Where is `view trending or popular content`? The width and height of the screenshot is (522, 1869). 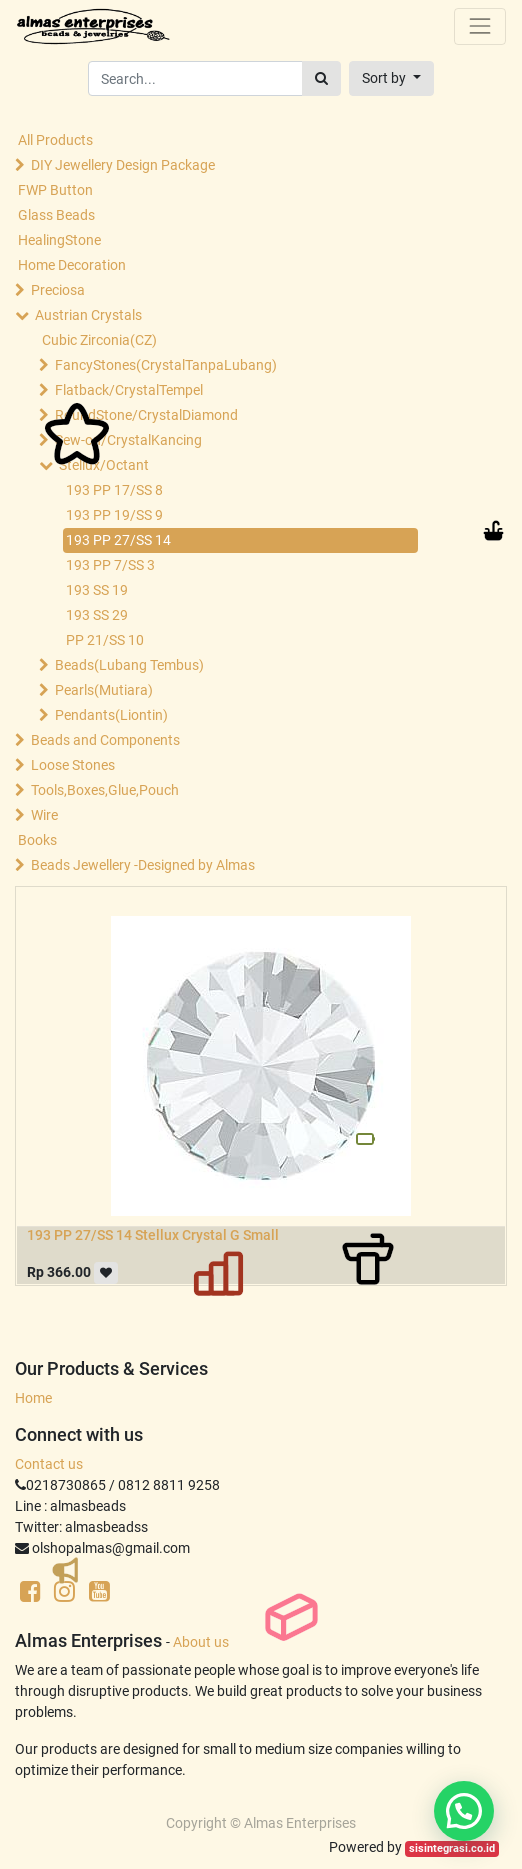 view trending or popular content is located at coordinates (218, 1273).